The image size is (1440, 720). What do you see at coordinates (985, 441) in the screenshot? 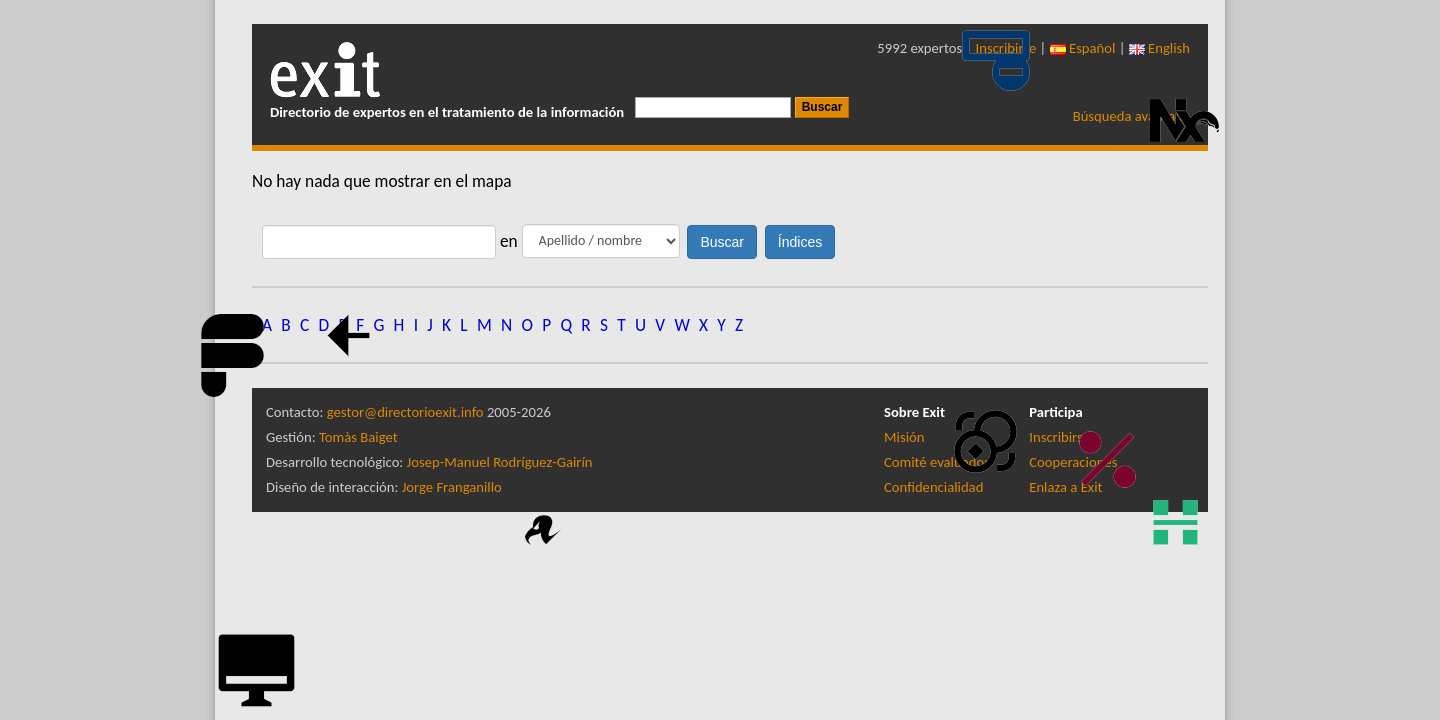
I see `swap or exchange tokens/cryptocurrency` at bounding box center [985, 441].